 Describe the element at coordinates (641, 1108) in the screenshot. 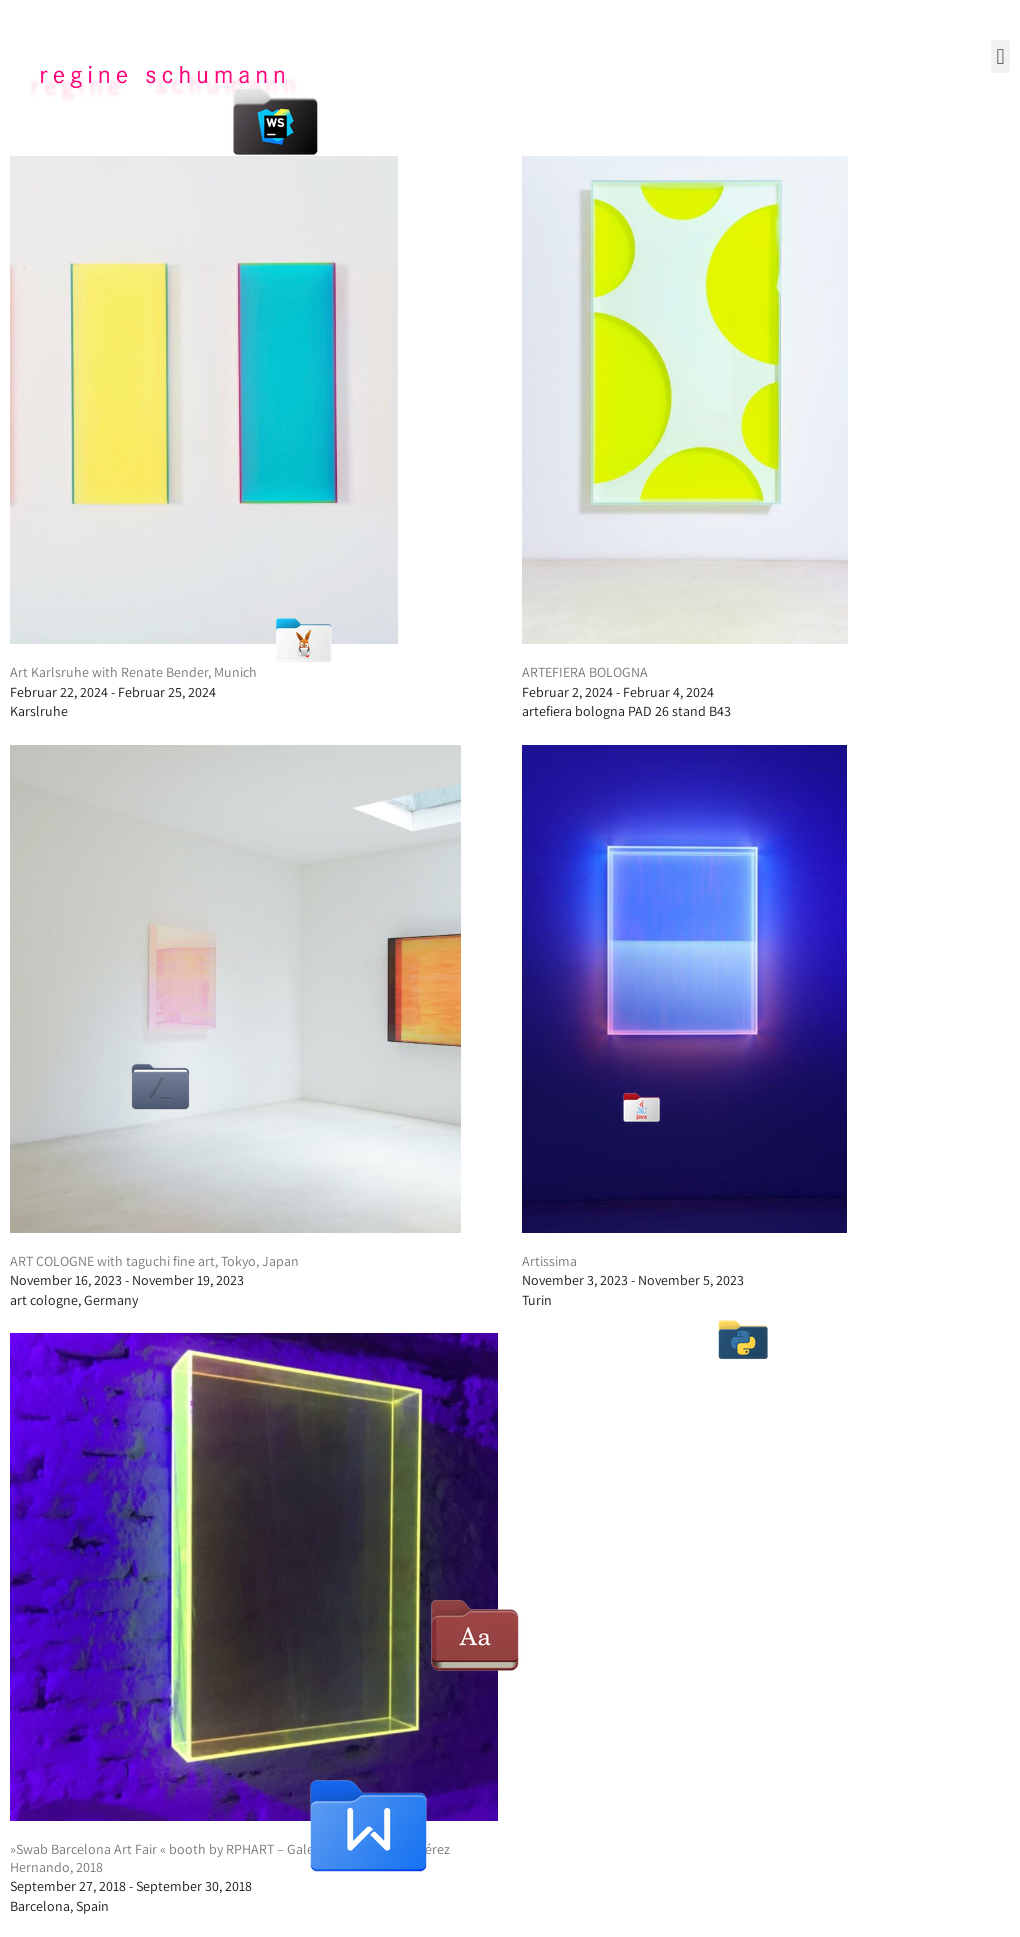

I see `open folder containing java project files` at that location.